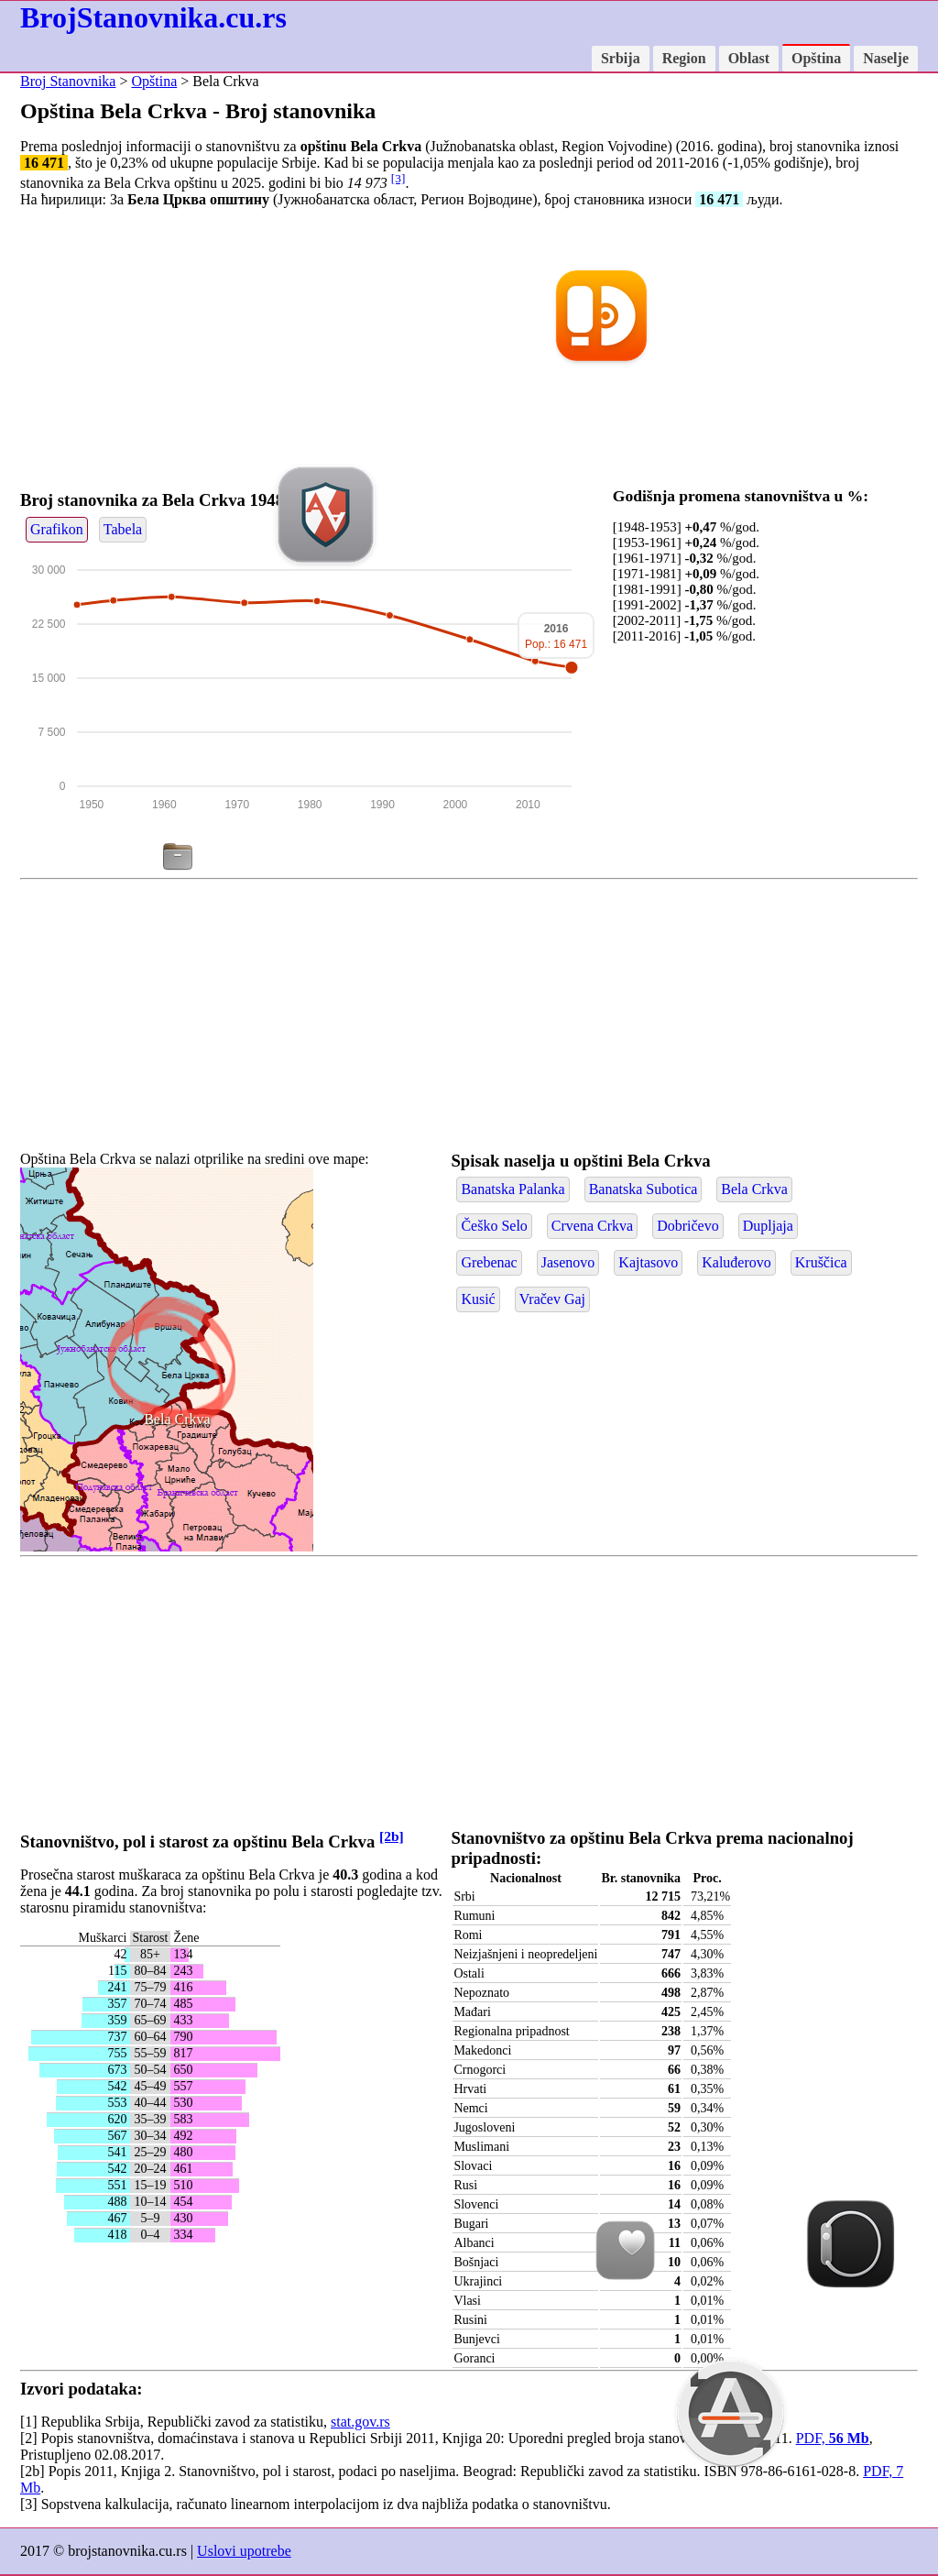 Image resolution: width=938 pixels, height=2576 pixels. Describe the element at coordinates (601, 315) in the screenshot. I see `open impression, a disk image writing utility` at that location.